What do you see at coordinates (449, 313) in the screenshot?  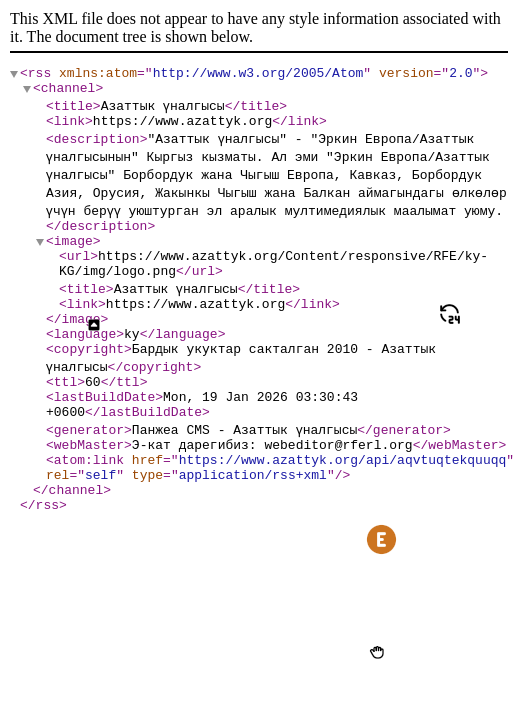 I see `indicates 24-hour availability or support` at bounding box center [449, 313].